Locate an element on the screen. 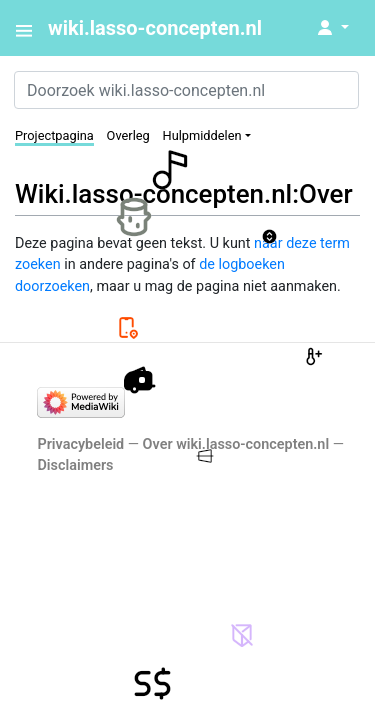 This screenshot has width=375, height=720. view device location on map is located at coordinates (126, 327).